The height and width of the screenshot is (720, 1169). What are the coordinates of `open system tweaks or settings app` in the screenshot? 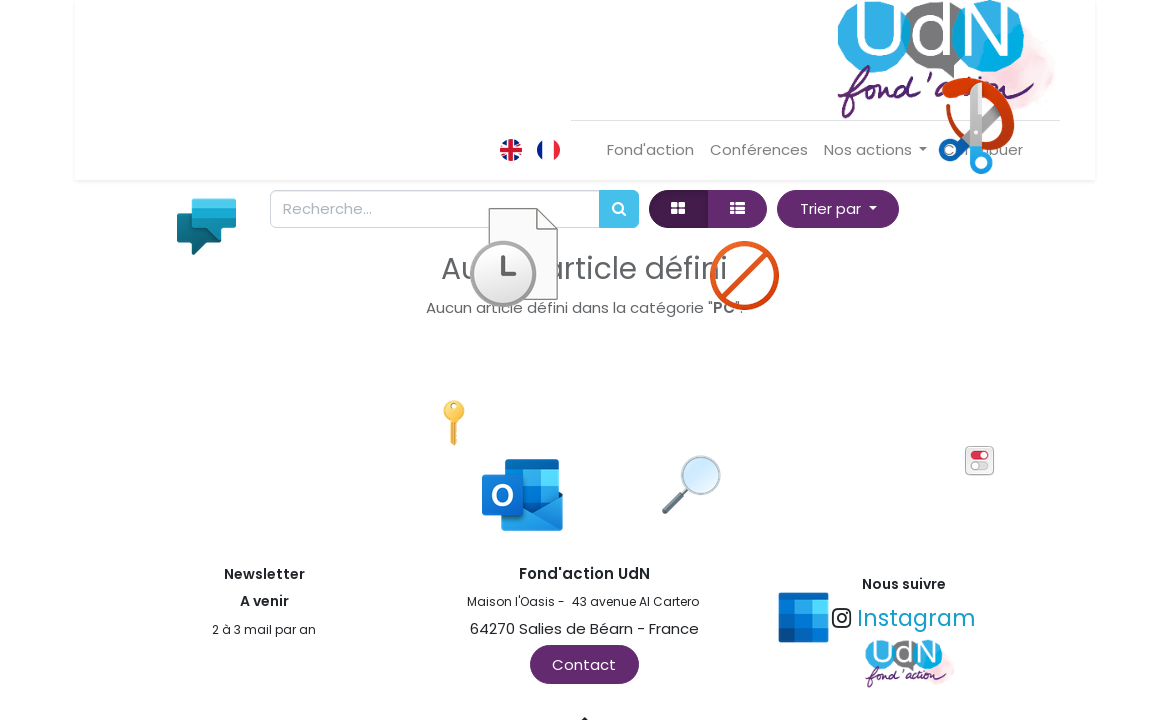 It's located at (979, 460).